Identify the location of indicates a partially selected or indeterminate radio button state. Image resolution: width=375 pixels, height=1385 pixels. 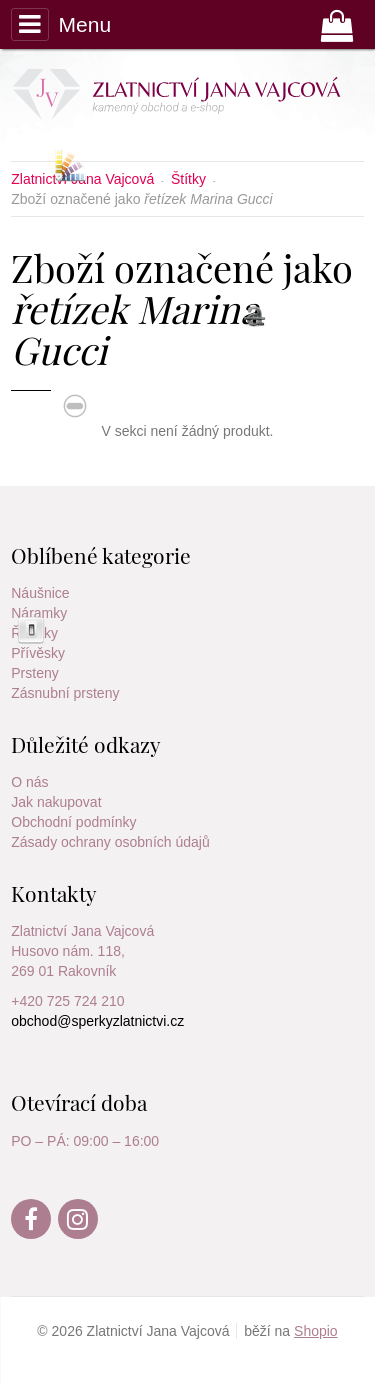
(75, 406).